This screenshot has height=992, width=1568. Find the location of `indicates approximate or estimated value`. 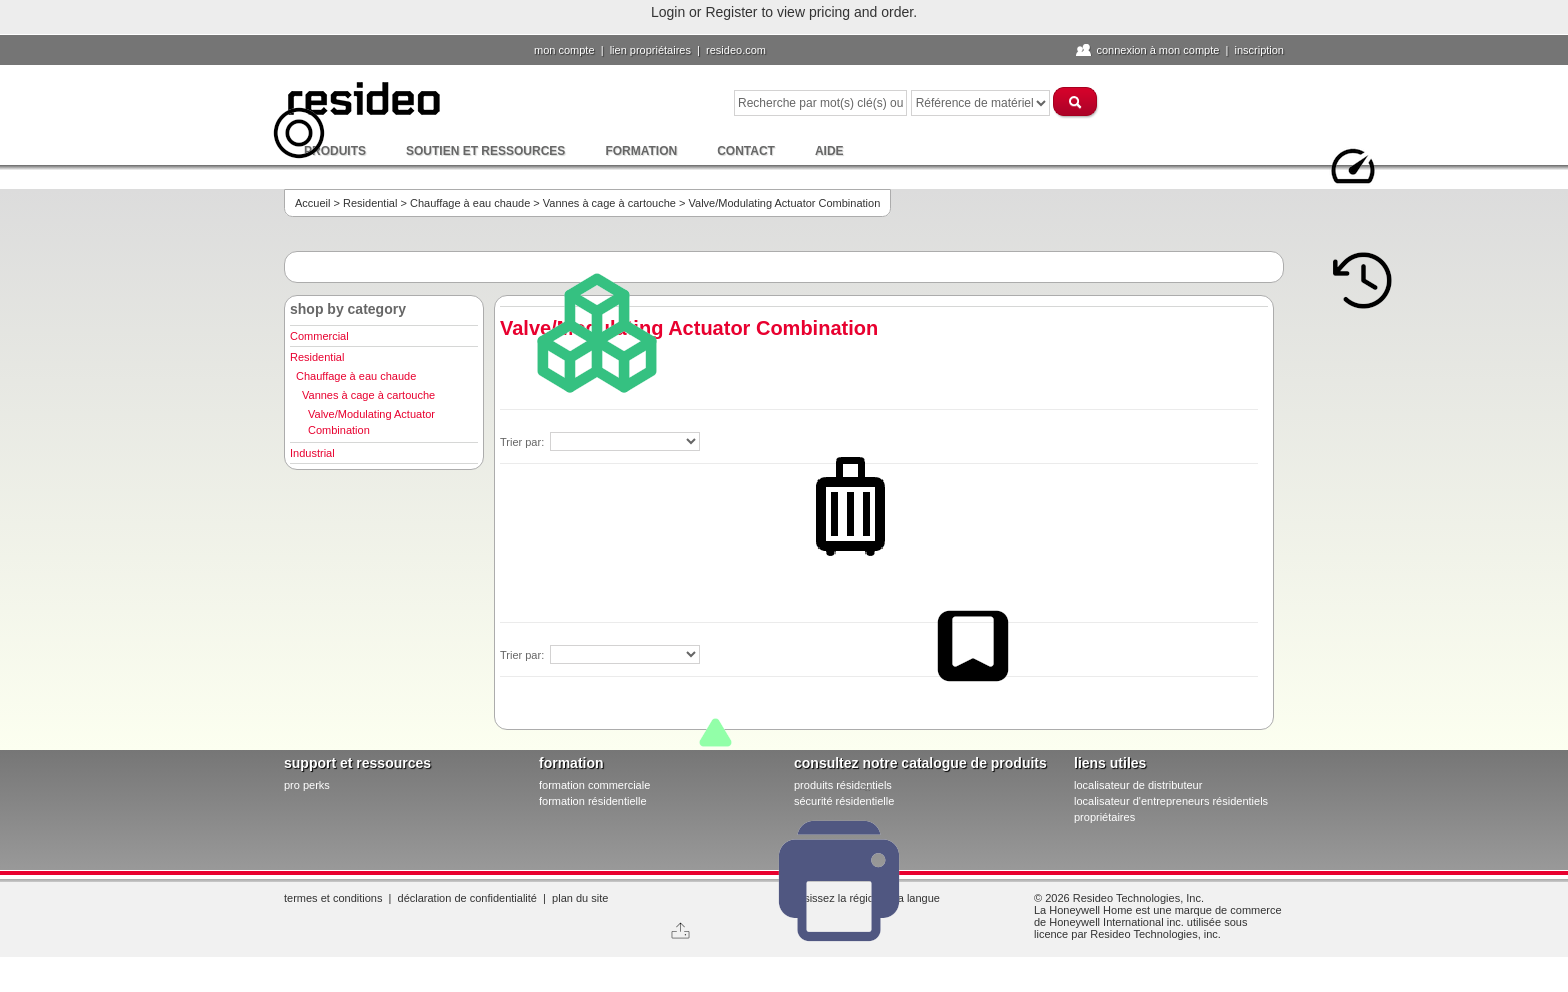

indicates approximate or estimated value is located at coordinates (865, 788).